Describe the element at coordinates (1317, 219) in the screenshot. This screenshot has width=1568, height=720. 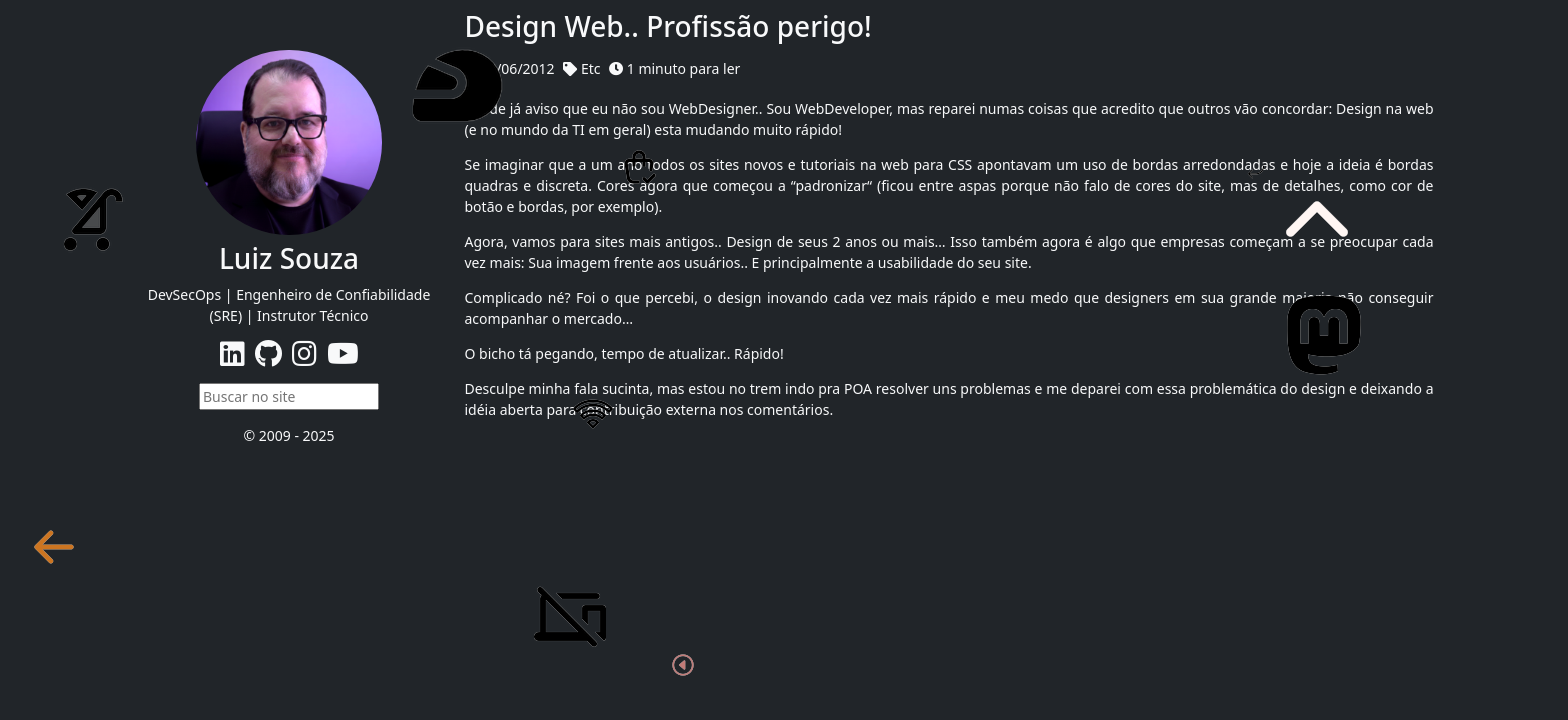
I see `collapse an expanded section` at that location.